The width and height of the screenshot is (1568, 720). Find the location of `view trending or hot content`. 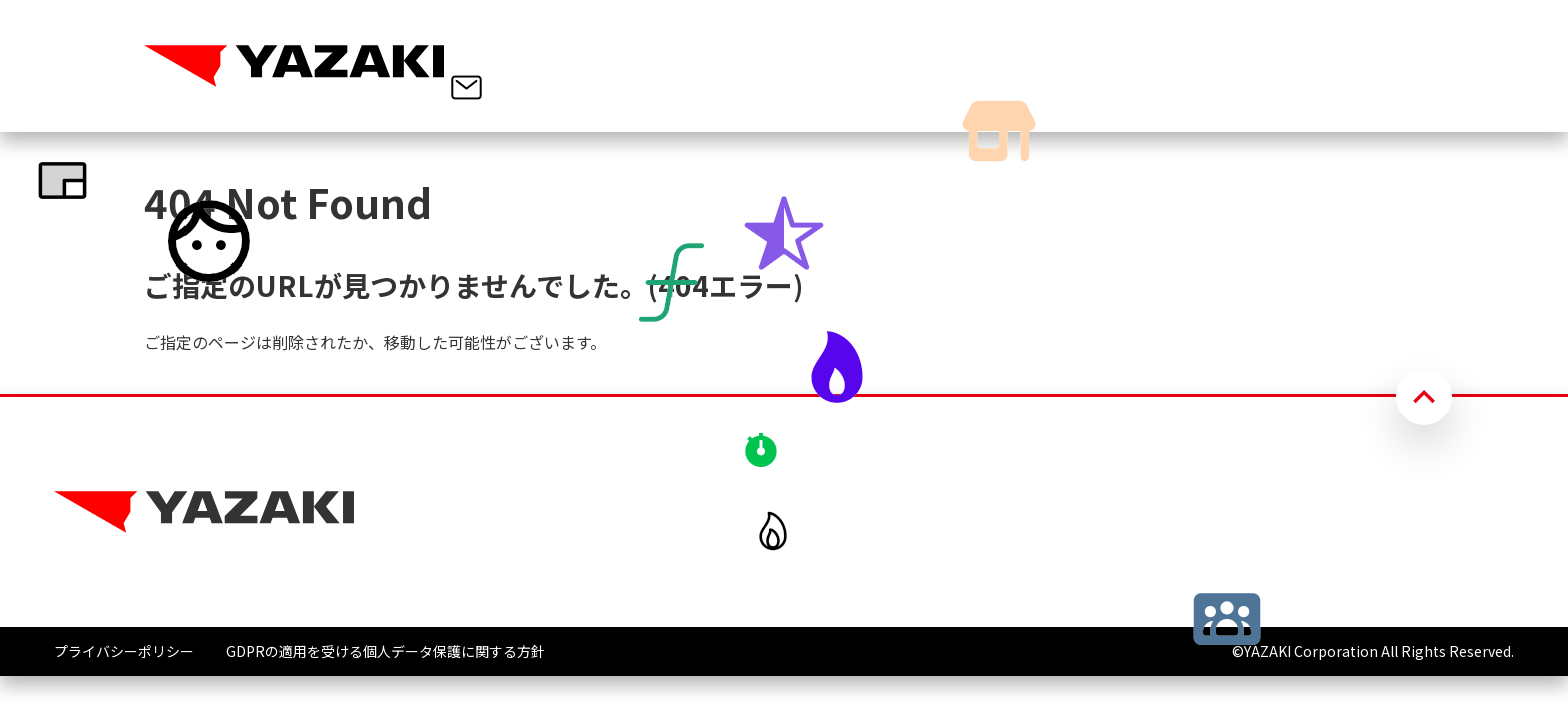

view trending or hot content is located at coordinates (773, 531).